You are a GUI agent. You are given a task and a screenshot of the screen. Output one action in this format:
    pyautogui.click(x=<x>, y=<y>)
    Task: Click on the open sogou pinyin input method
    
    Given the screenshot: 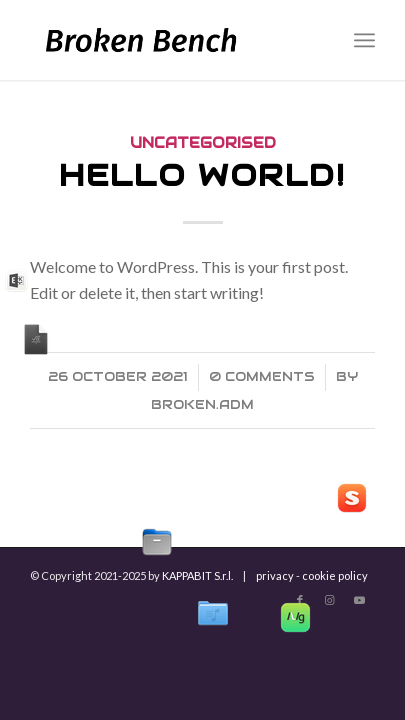 What is the action you would take?
    pyautogui.click(x=352, y=498)
    